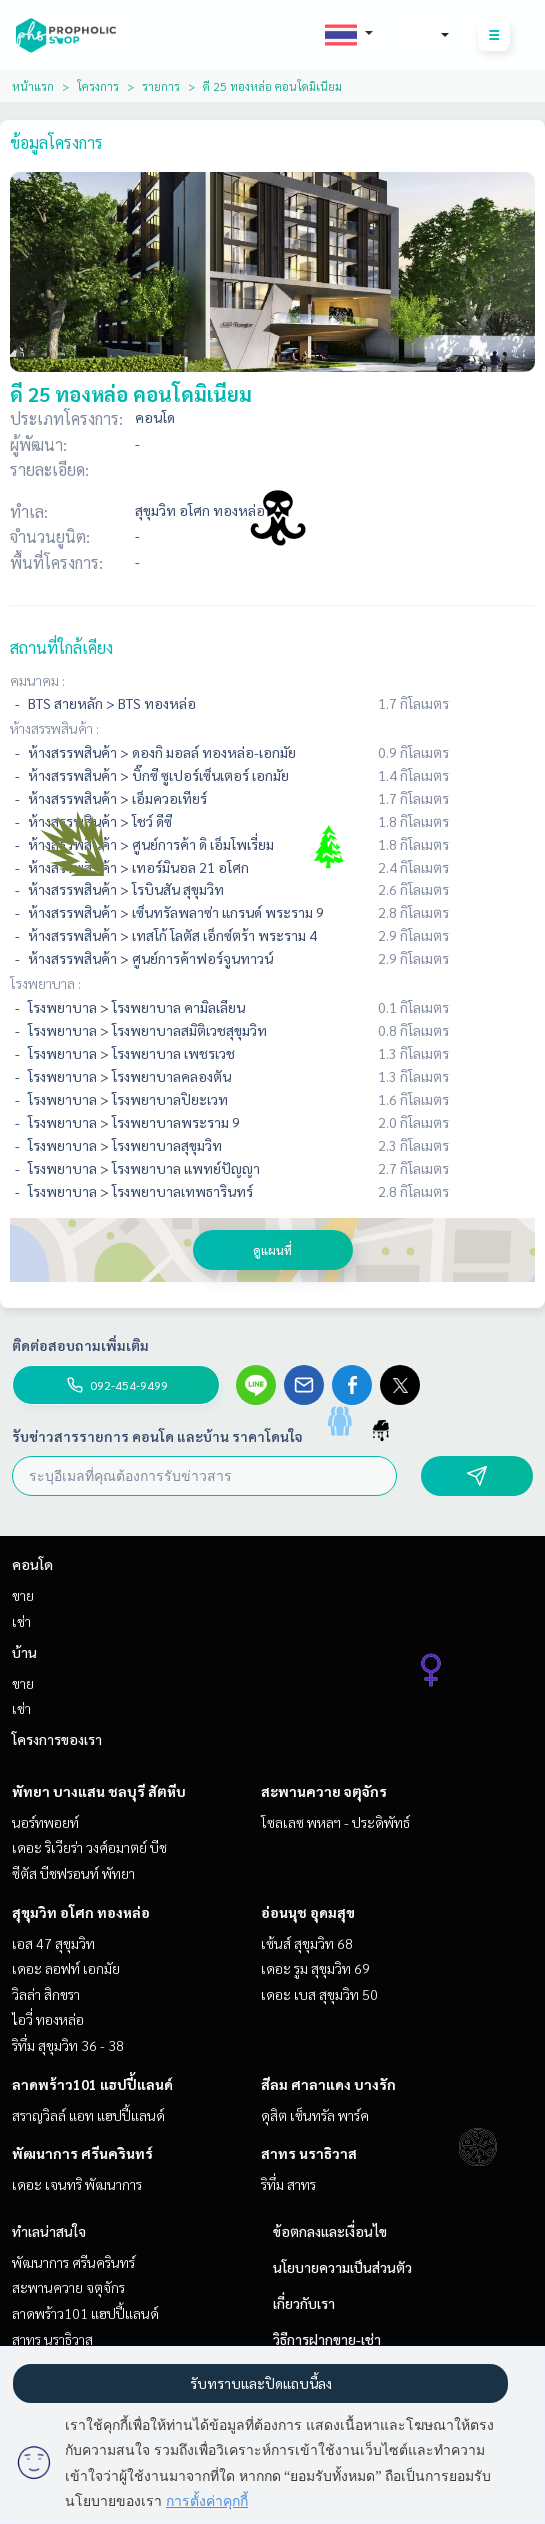  I want to click on indicates a forest or nature area on a map, so click(329, 846).